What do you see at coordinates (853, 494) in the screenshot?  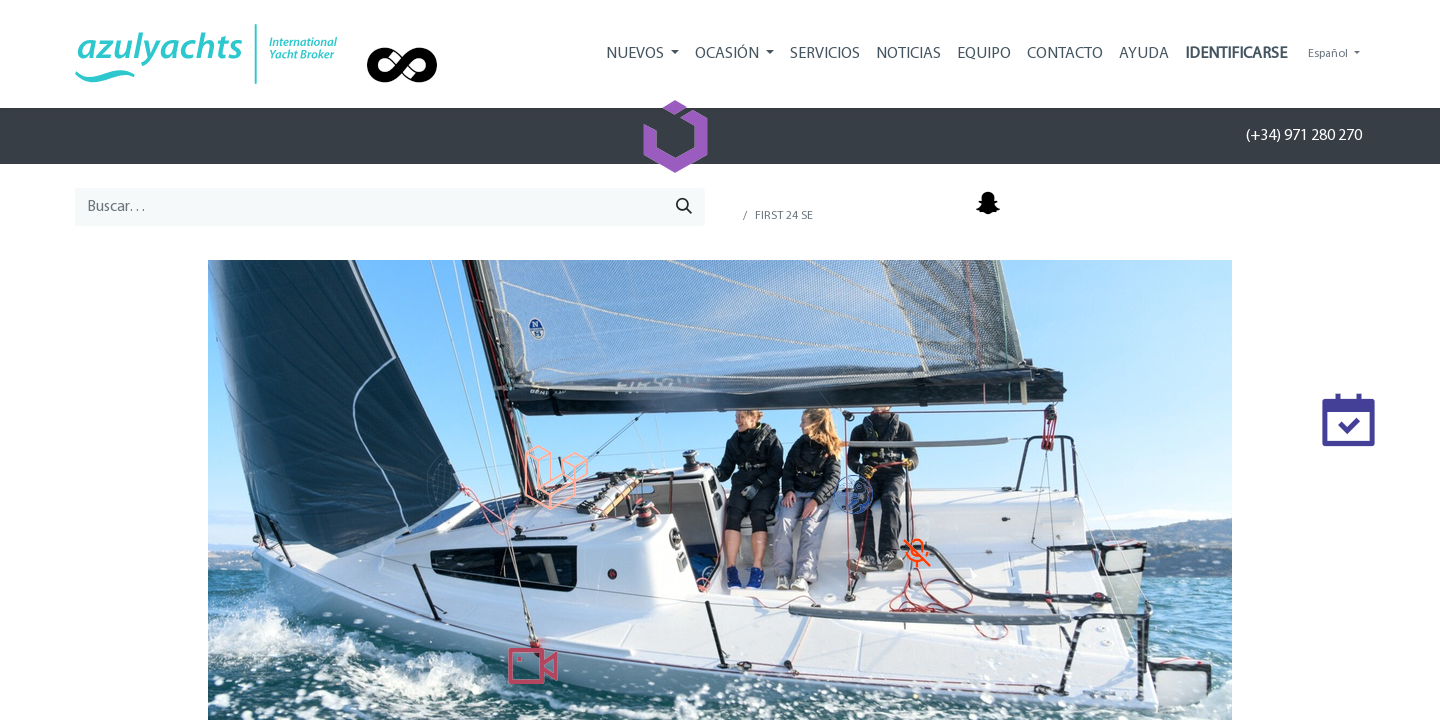 I see `libuv library logo` at bounding box center [853, 494].